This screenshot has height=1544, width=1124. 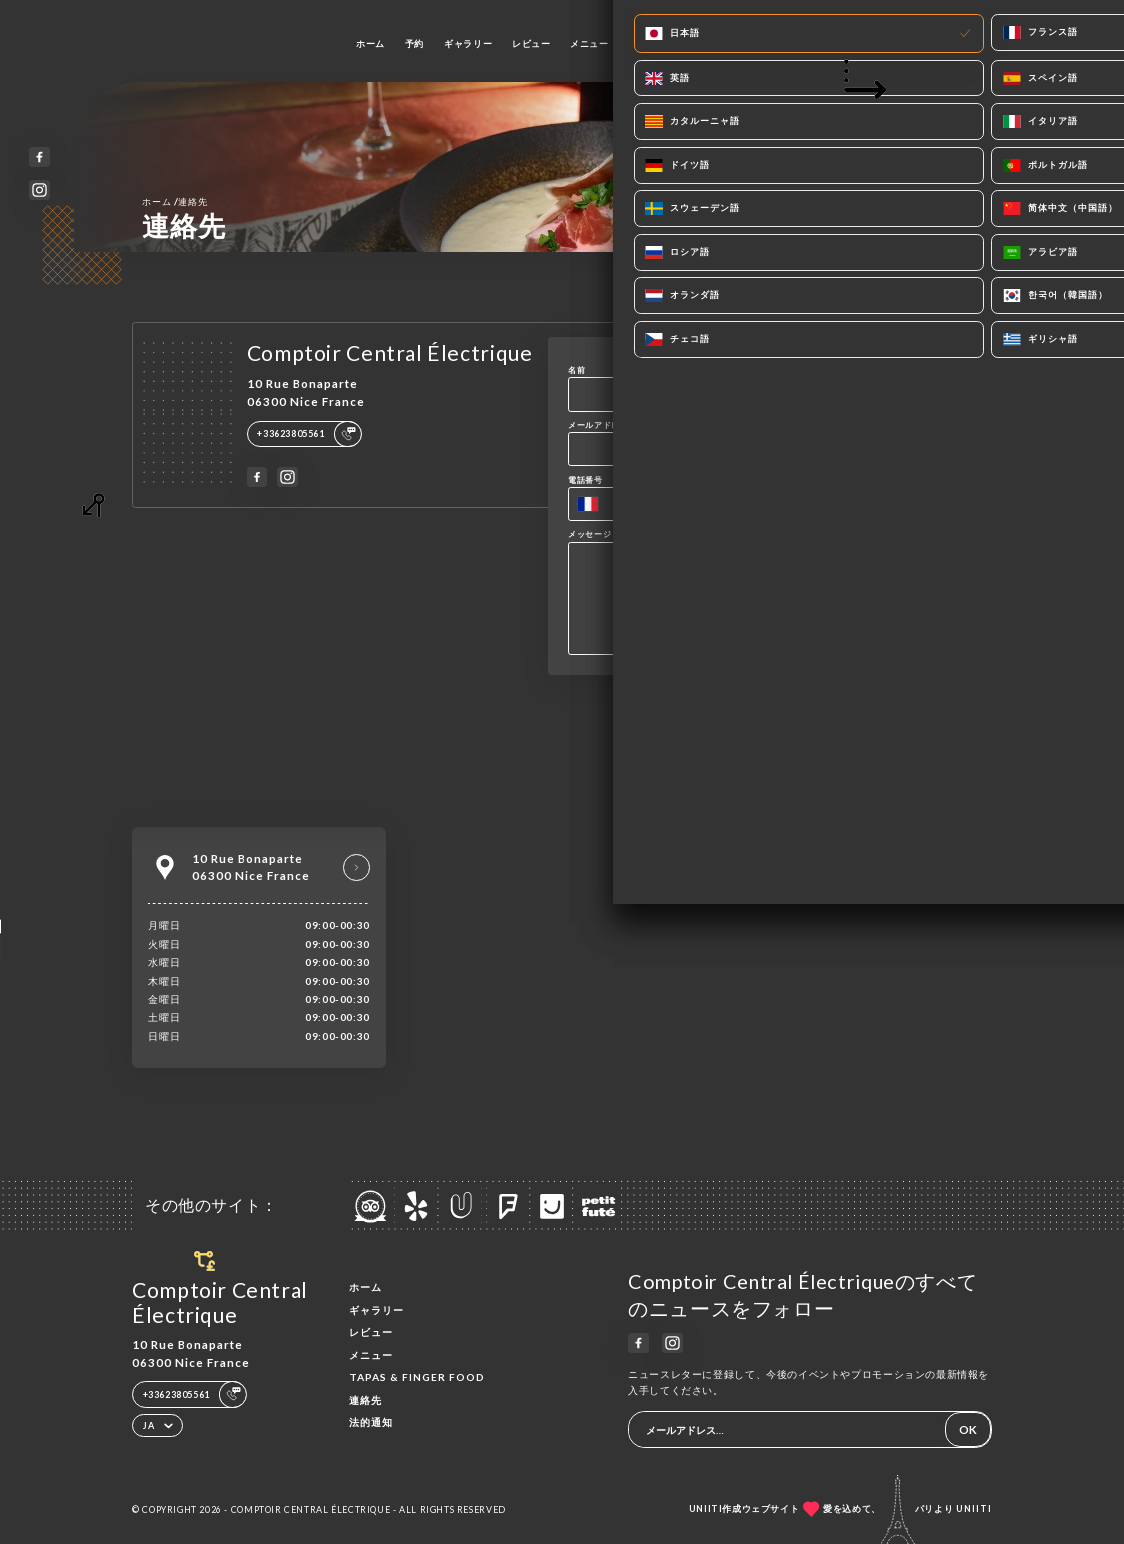 I want to click on set or view the x-axis in a chart or graph, so click(x=865, y=78).